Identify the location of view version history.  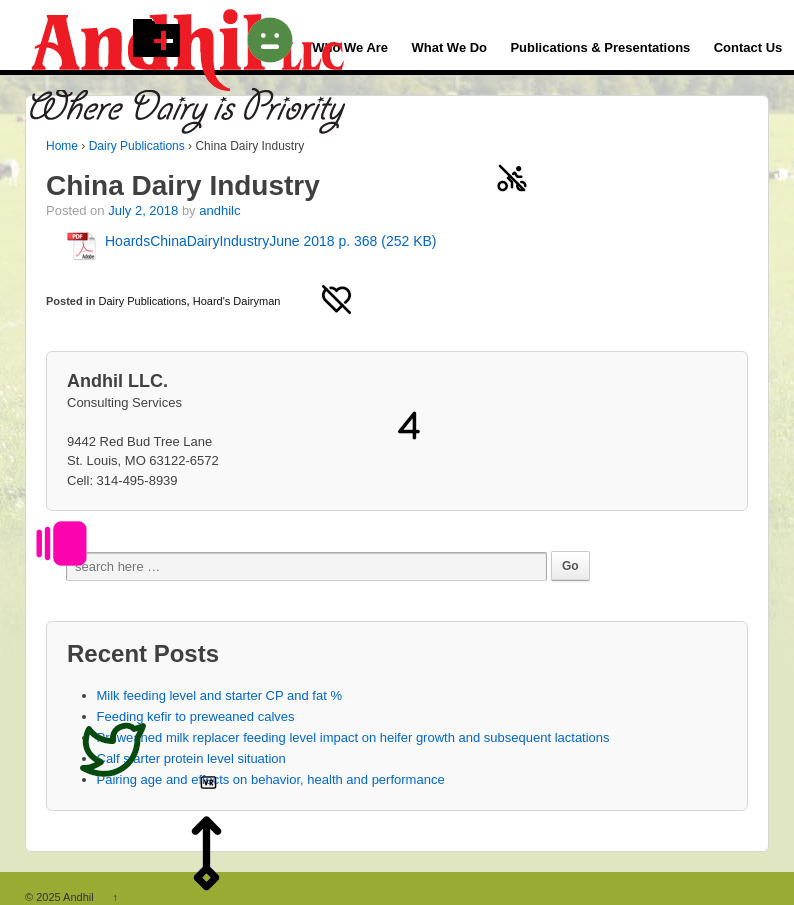
(61, 543).